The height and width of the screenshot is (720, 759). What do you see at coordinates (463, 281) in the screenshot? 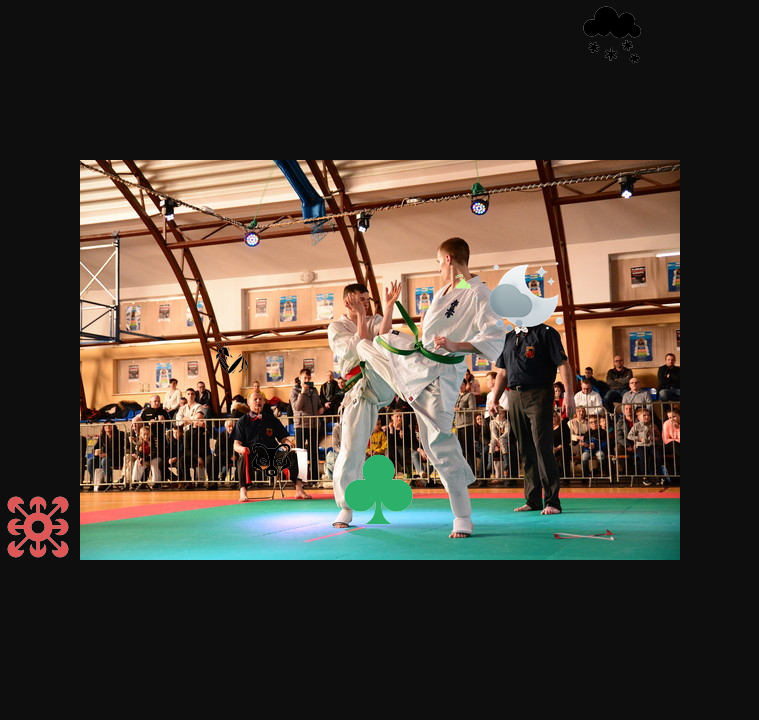
I see `manage resource stockpiles` at bounding box center [463, 281].